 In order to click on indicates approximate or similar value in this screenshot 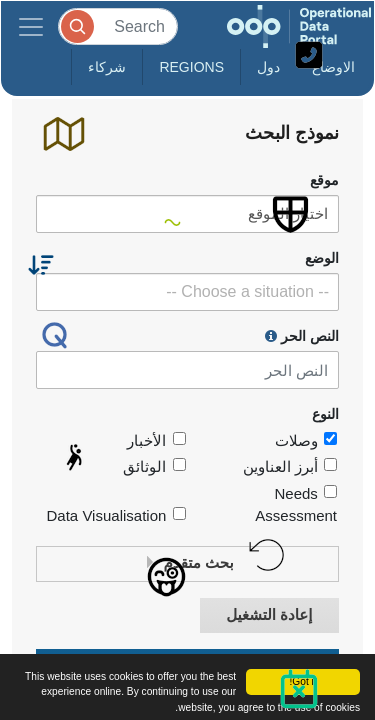, I will do `click(172, 222)`.